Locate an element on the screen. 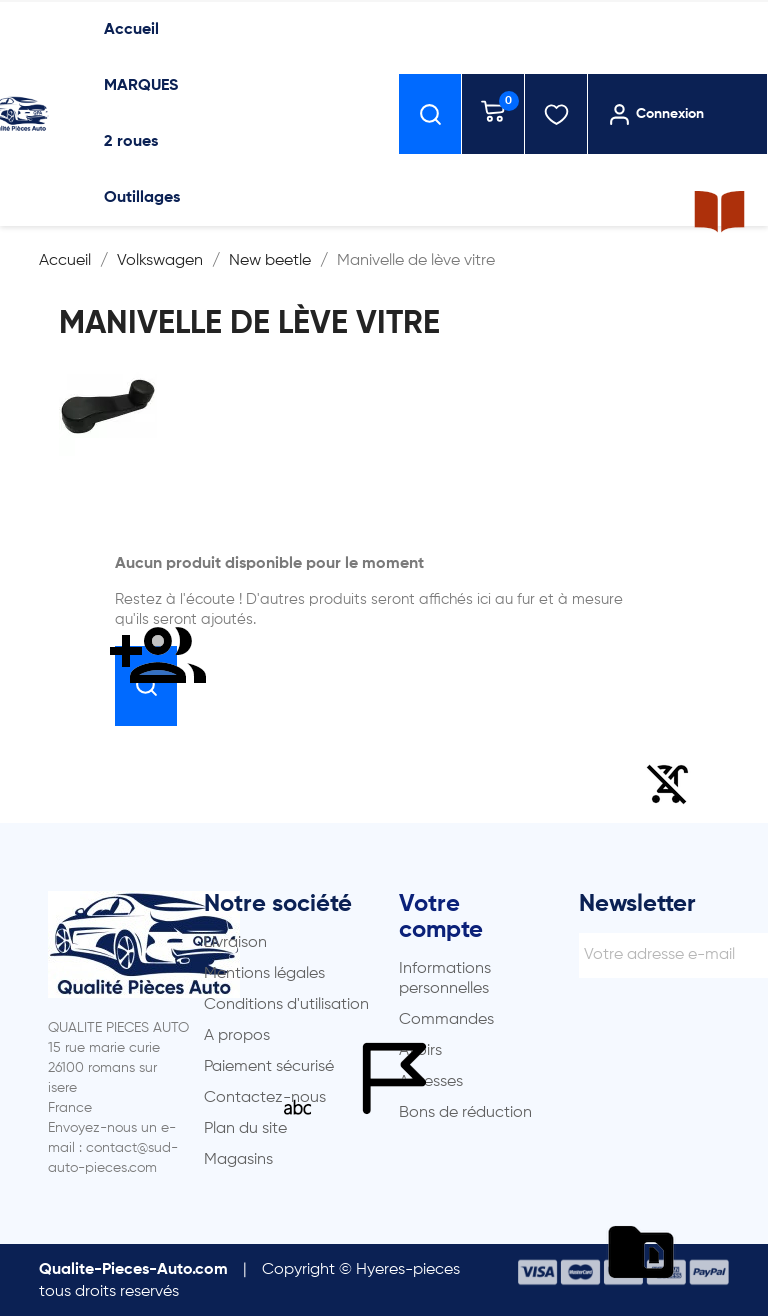 Image resolution: width=768 pixels, height=1316 pixels. flag an item for review or attention is located at coordinates (394, 1074).